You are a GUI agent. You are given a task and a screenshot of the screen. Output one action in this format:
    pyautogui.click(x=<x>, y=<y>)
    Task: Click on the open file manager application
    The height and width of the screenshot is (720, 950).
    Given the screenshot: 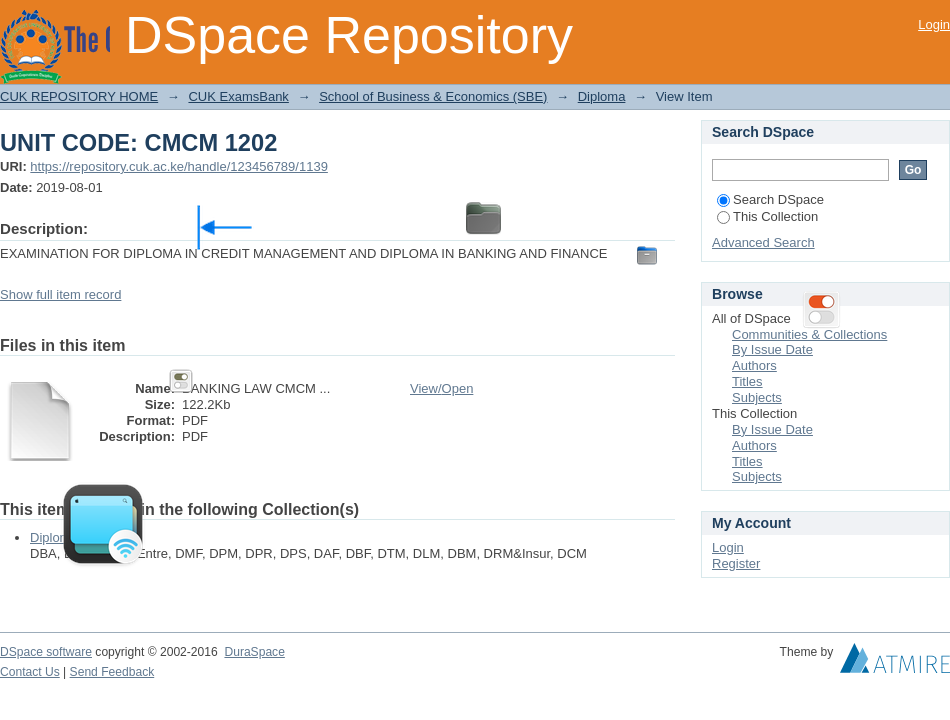 What is the action you would take?
    pyautogui.click(x=647, y=255)
    